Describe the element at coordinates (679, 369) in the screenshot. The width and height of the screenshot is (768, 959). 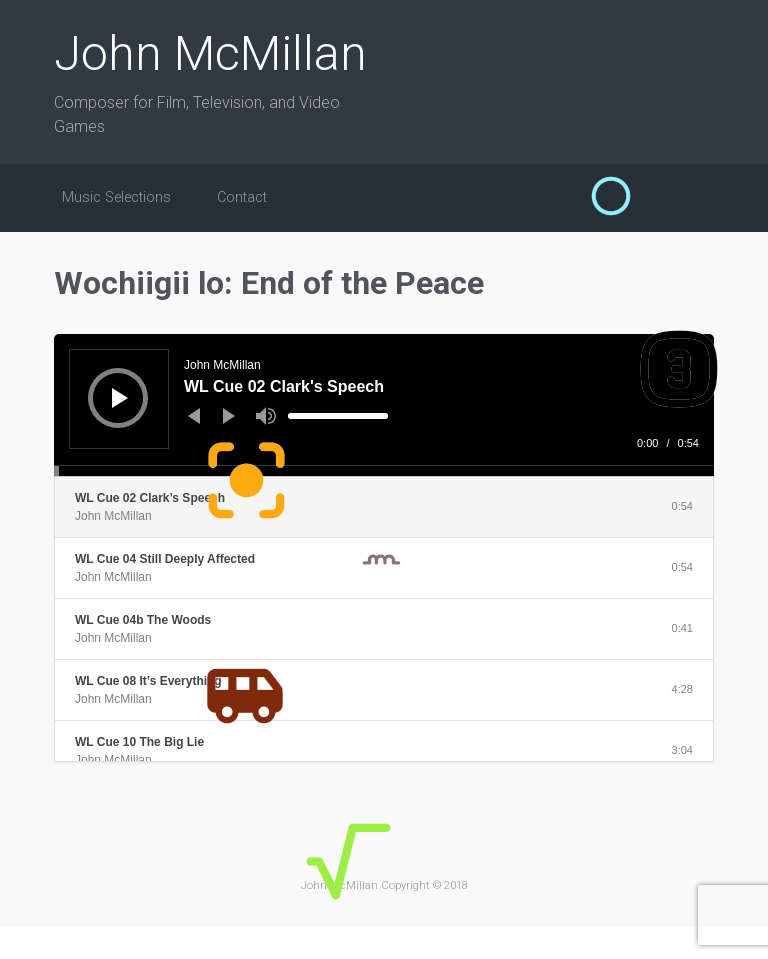
I see `indicates step 3 in a multi-step process` at that location.